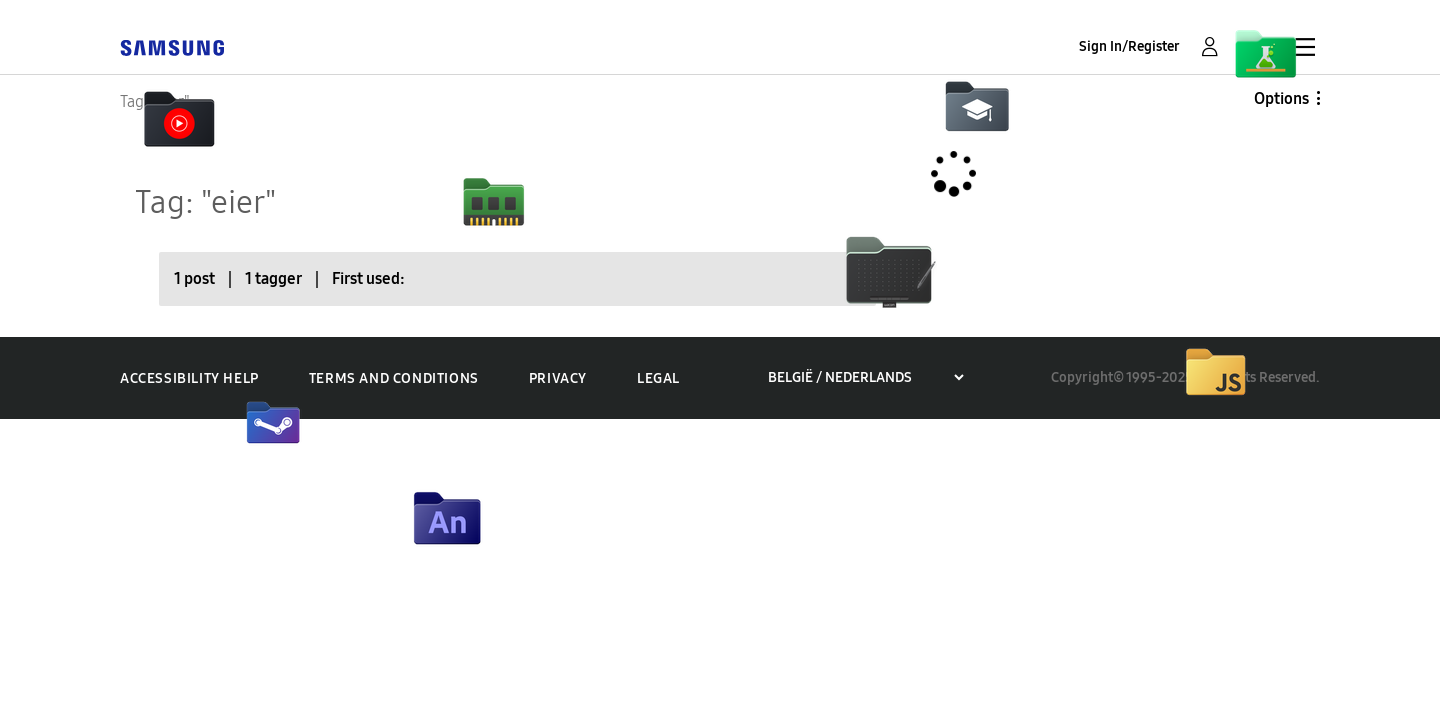 The height and width of the screenshot is (720, 1440). Describe the element at coordinates (1215, 373) in the screenshot. I see `open javascript project folder` at that location.